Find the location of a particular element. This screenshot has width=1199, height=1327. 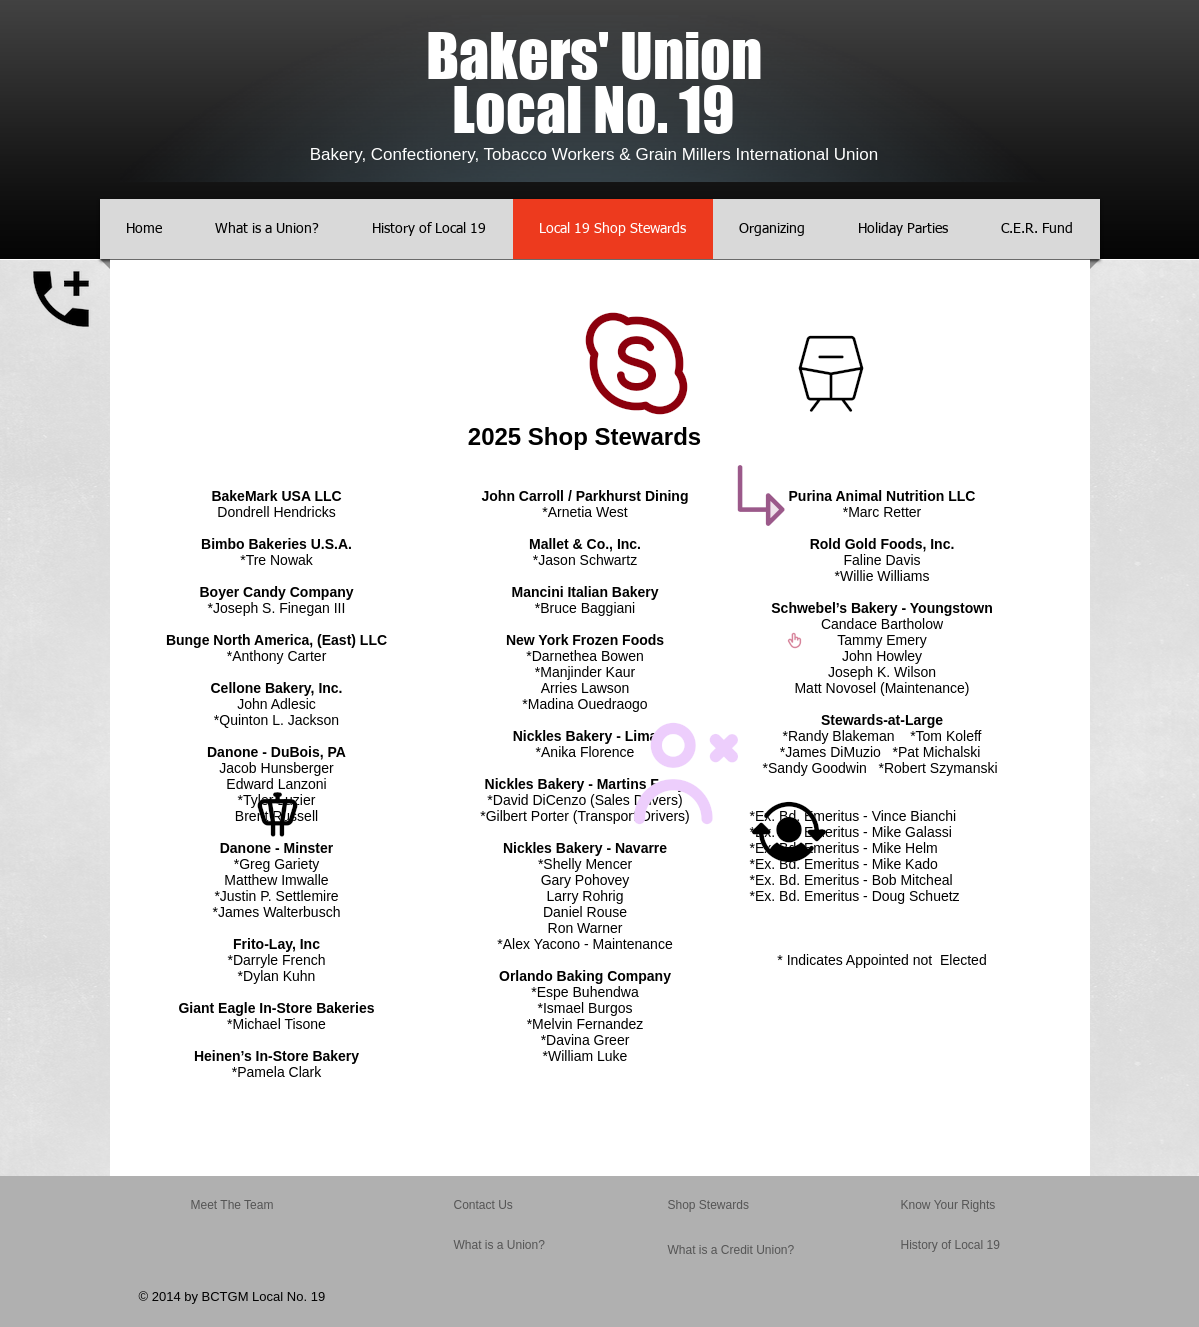

remove a contact or user is located at coordinates (684, 773).